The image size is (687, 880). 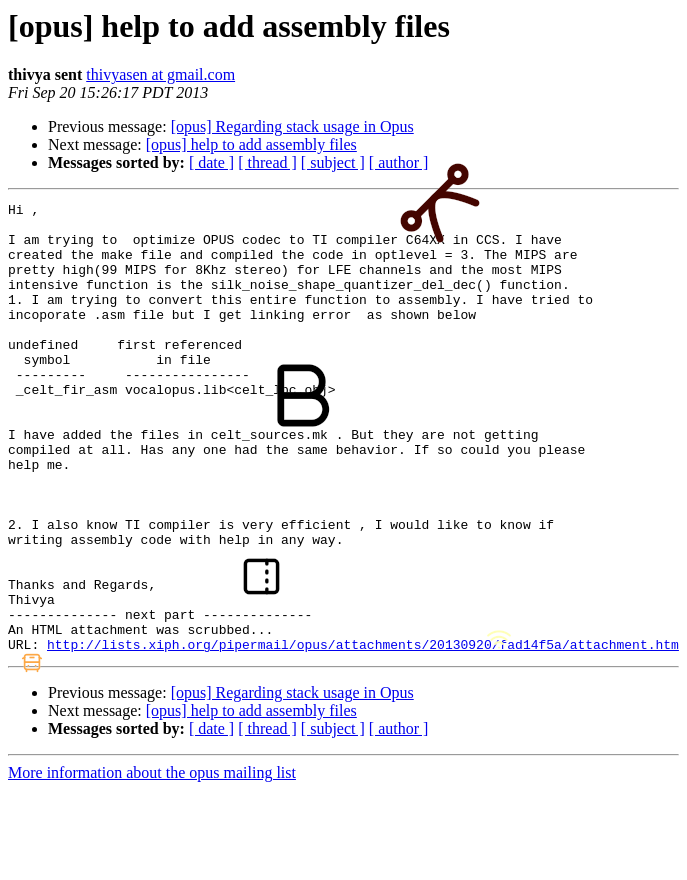 I want to click on indicates active wireless network connection, so click(x=499, y=639).